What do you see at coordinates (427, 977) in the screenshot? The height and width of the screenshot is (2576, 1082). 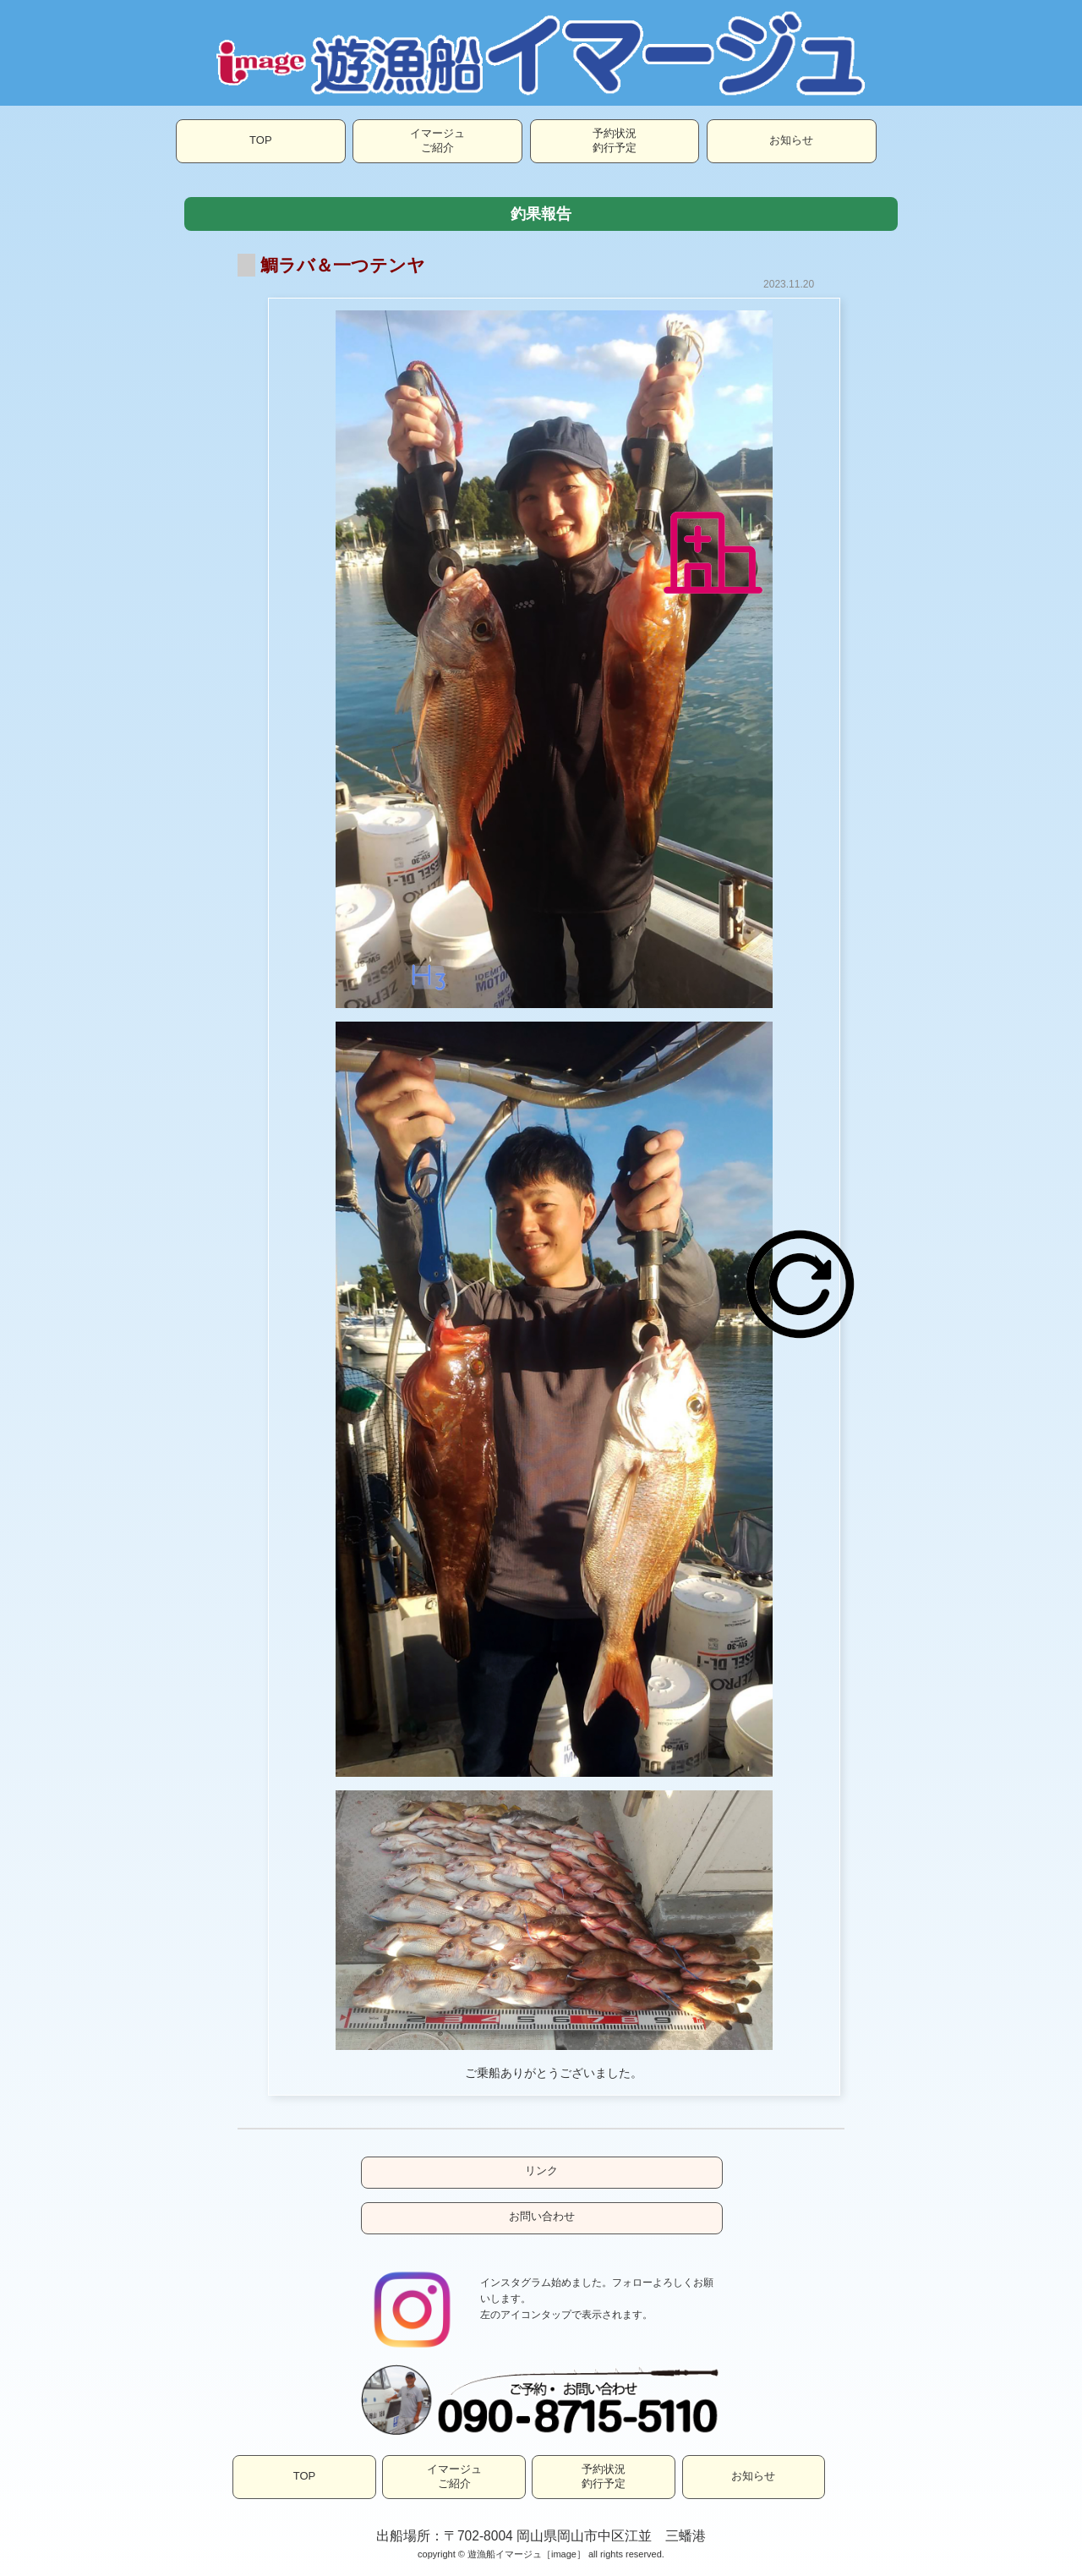 I see `format text as heading level 3` at bounding box center [427, 977].